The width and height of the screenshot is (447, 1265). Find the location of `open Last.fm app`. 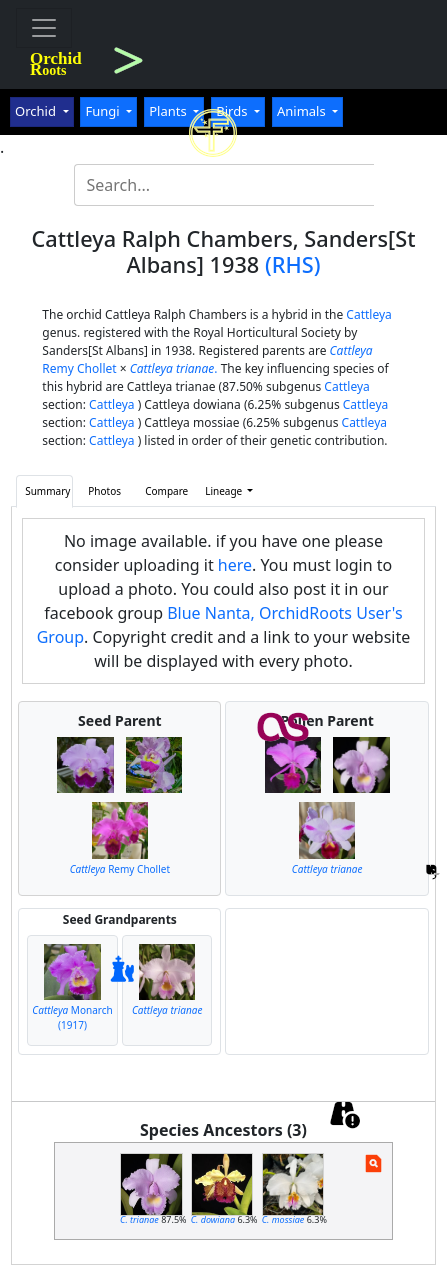

open Last.fm app is located at coordinates (283, 727).